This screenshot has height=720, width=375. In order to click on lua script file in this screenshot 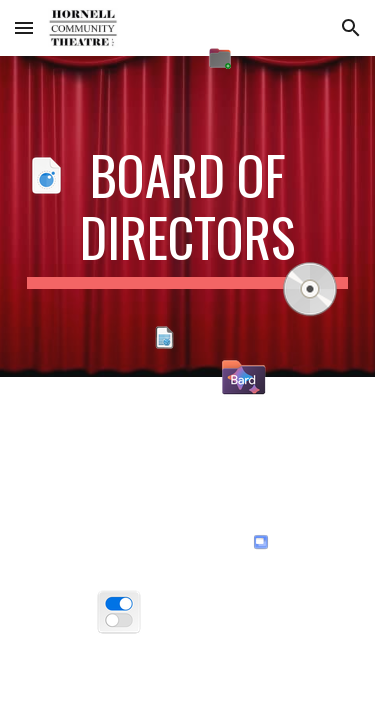, I will do `click(46, 175)`.